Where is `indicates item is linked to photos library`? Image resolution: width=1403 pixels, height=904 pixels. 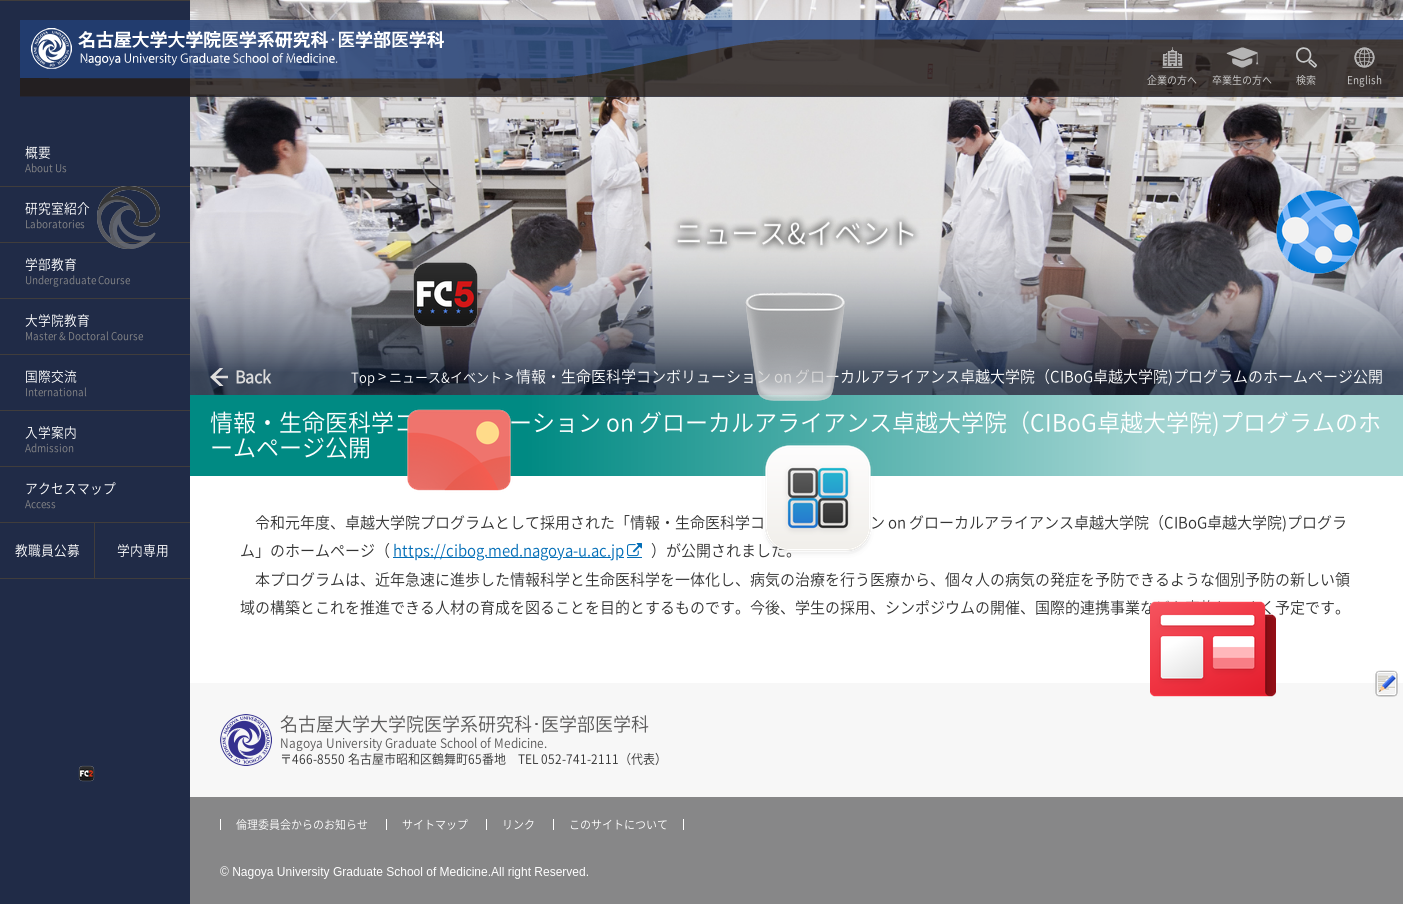
indicates item is linked to photos library is located at coordinates (459, 450).